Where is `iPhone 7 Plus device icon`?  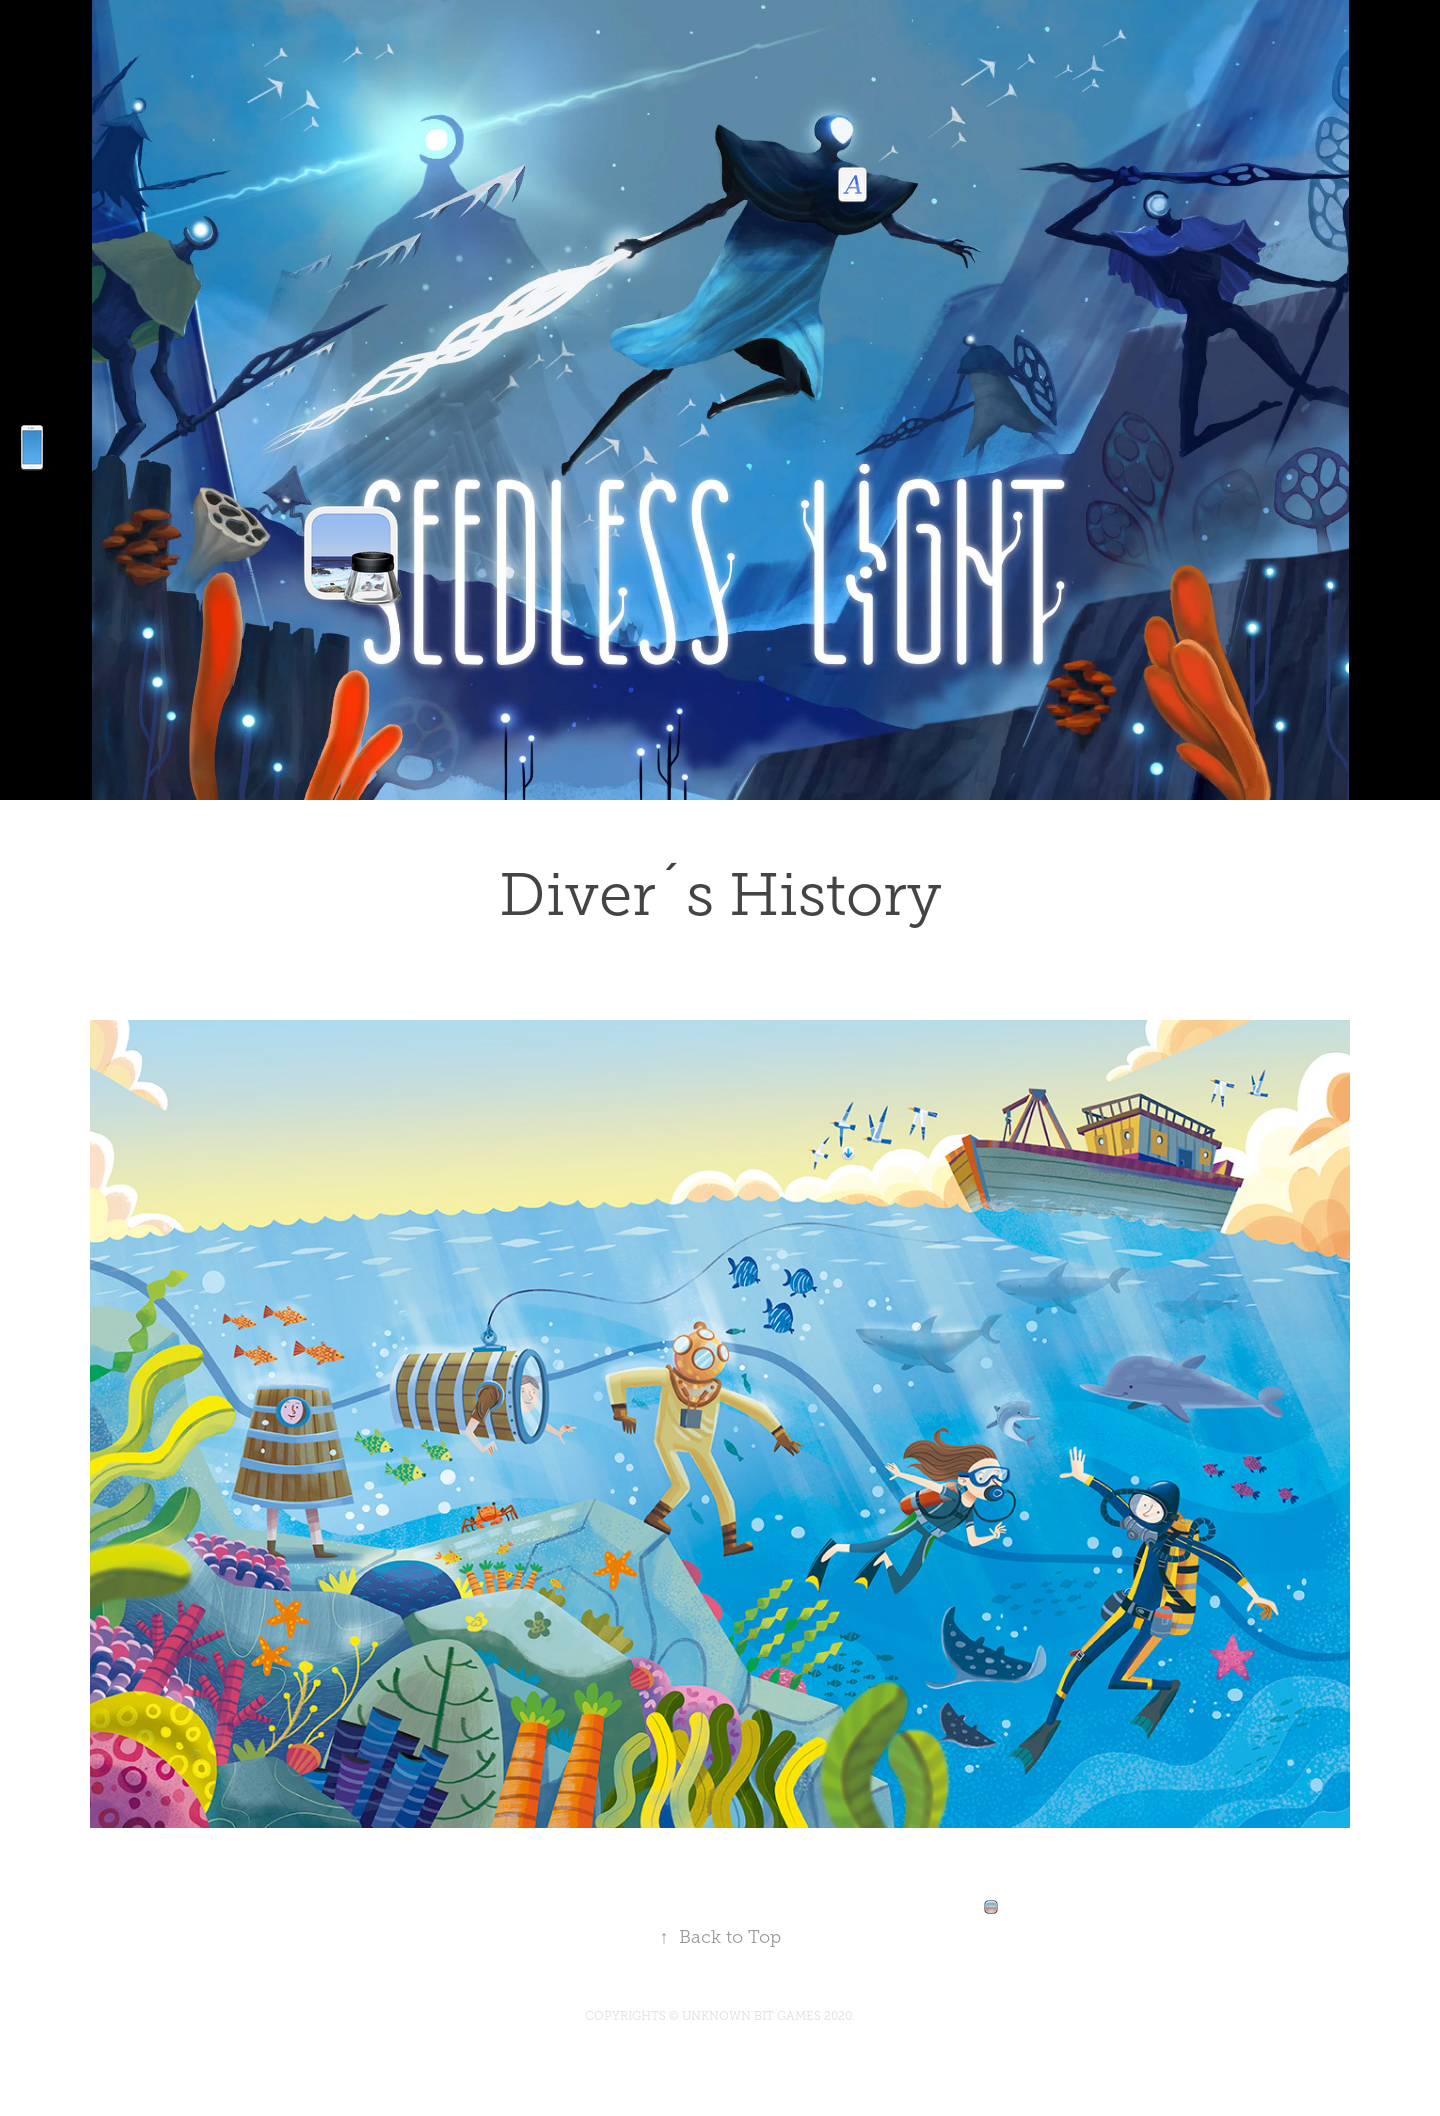 iPhone 7 Plus device icon is located at coordinates (32, 448).